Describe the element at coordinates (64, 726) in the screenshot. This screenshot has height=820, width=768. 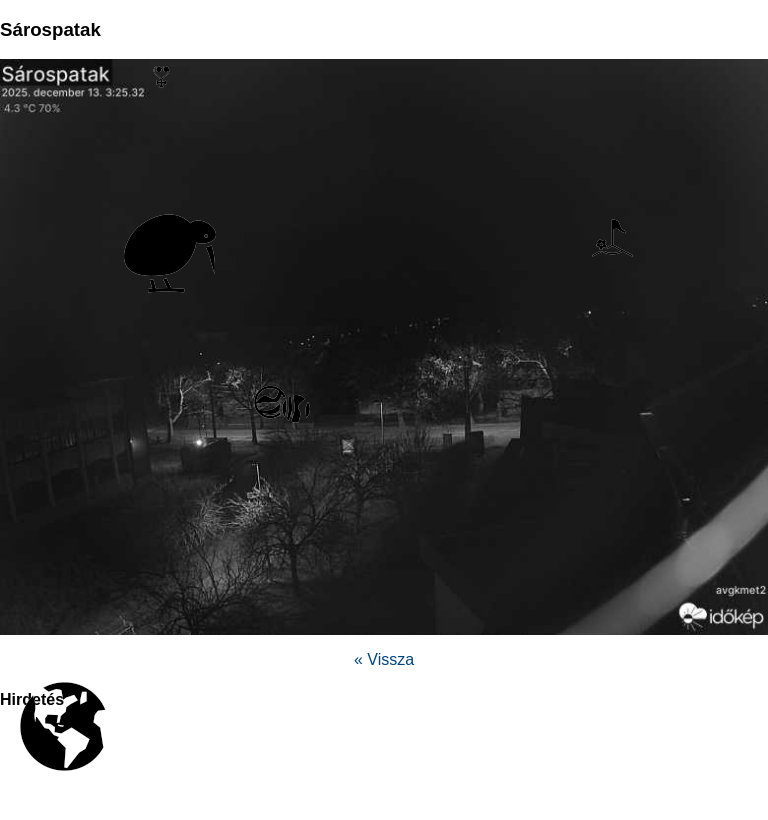
I see `switch to global or worldwide view` at that location.